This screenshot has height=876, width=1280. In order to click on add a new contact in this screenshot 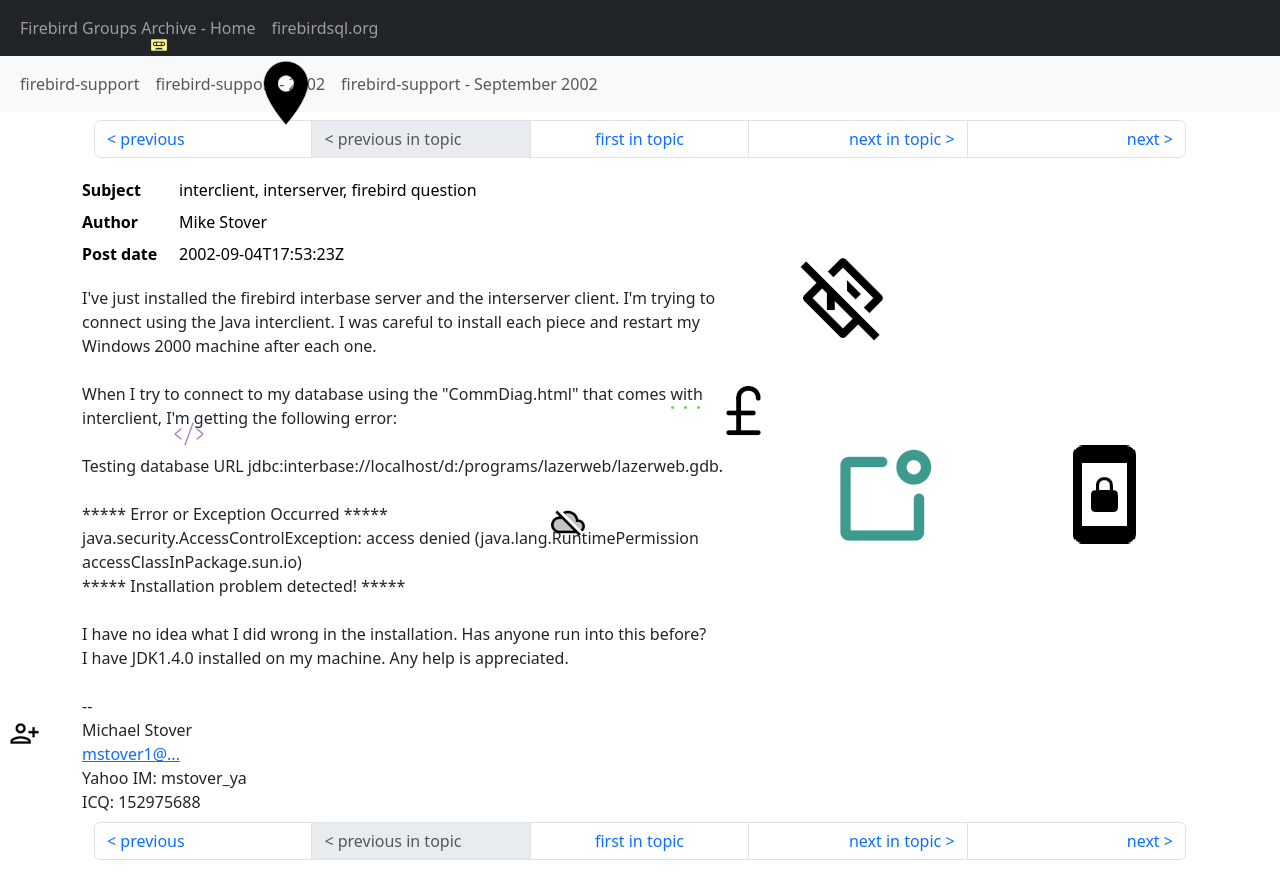, I will do `click(24, 733)`.